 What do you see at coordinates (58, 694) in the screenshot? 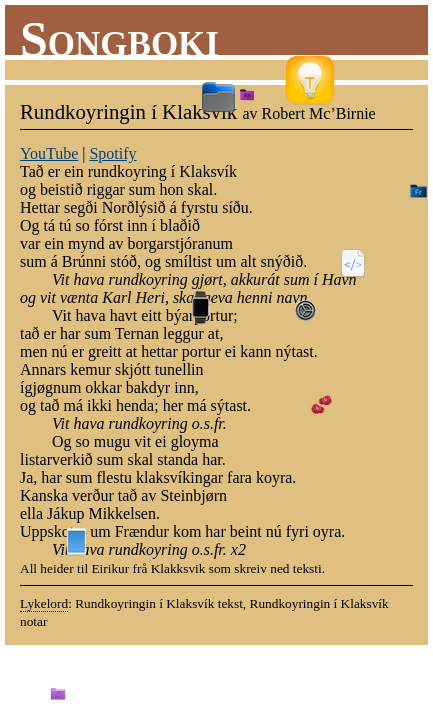
I see `open your music folder` at bounding box center [58, 694].